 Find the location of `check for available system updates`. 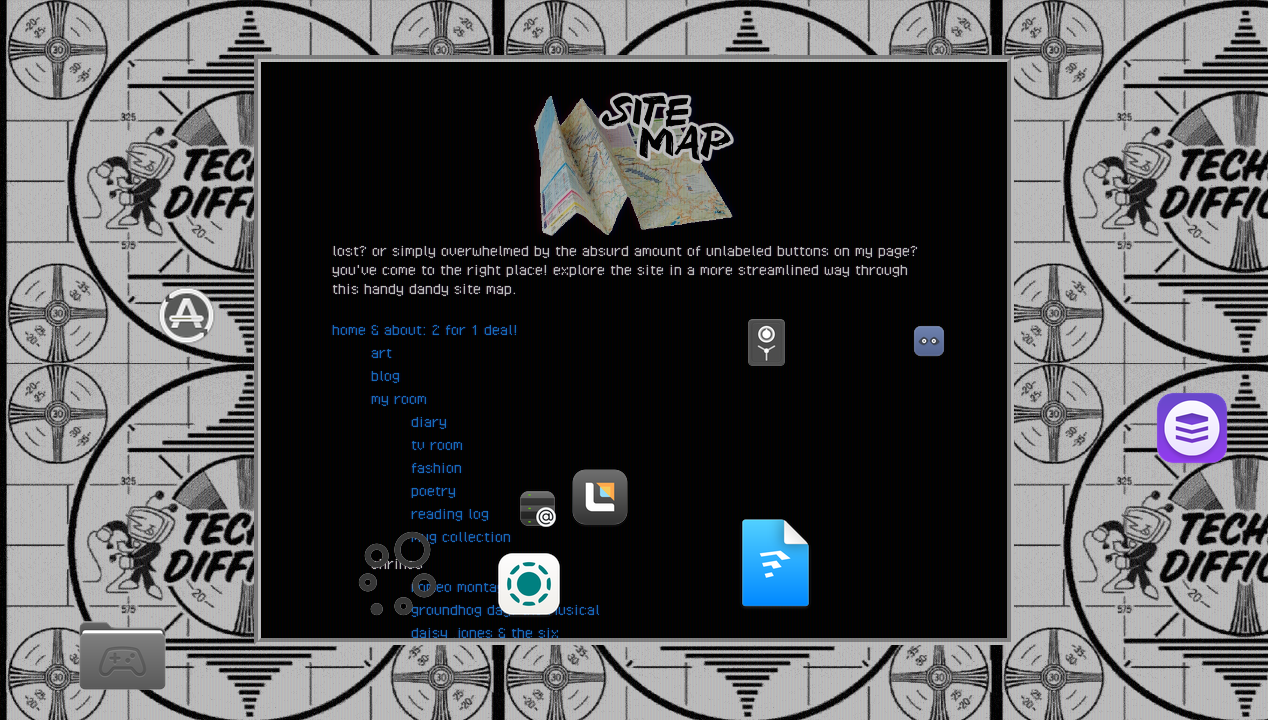

check for available system updates is located at coordinates (186, 315).